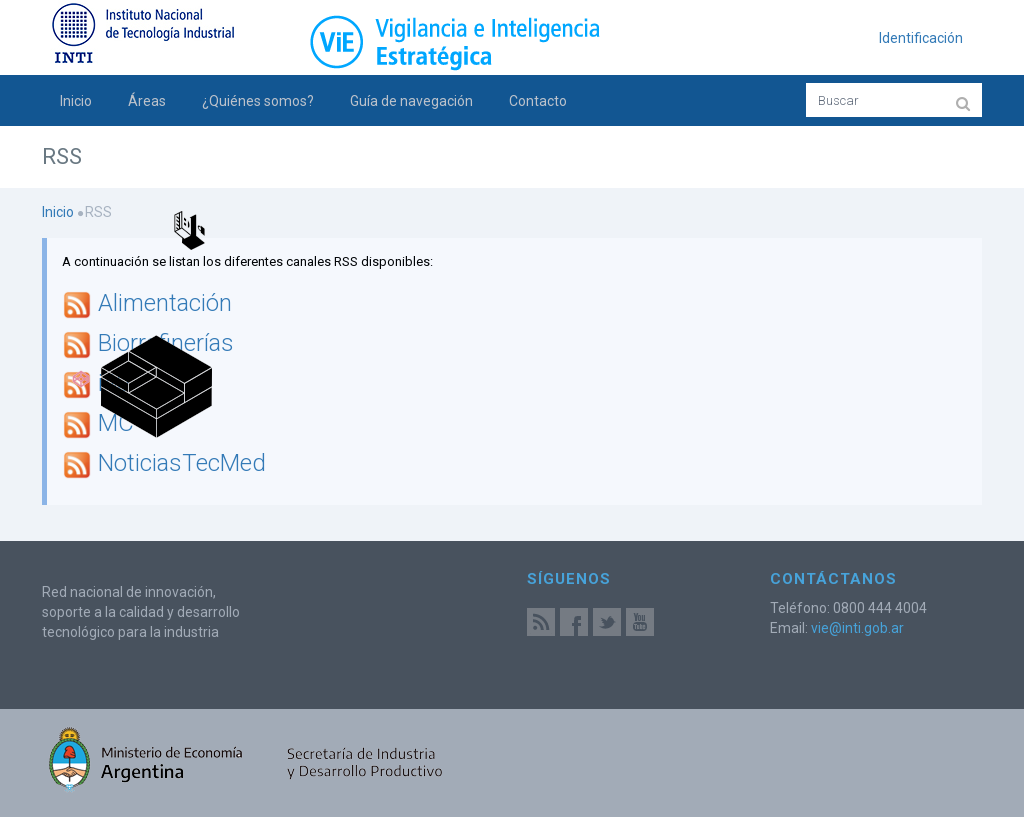  What do you see at coordinates (81, 379) in the screenshot?
I see `open CodePen profile or project` at bounding box center [81, 379].